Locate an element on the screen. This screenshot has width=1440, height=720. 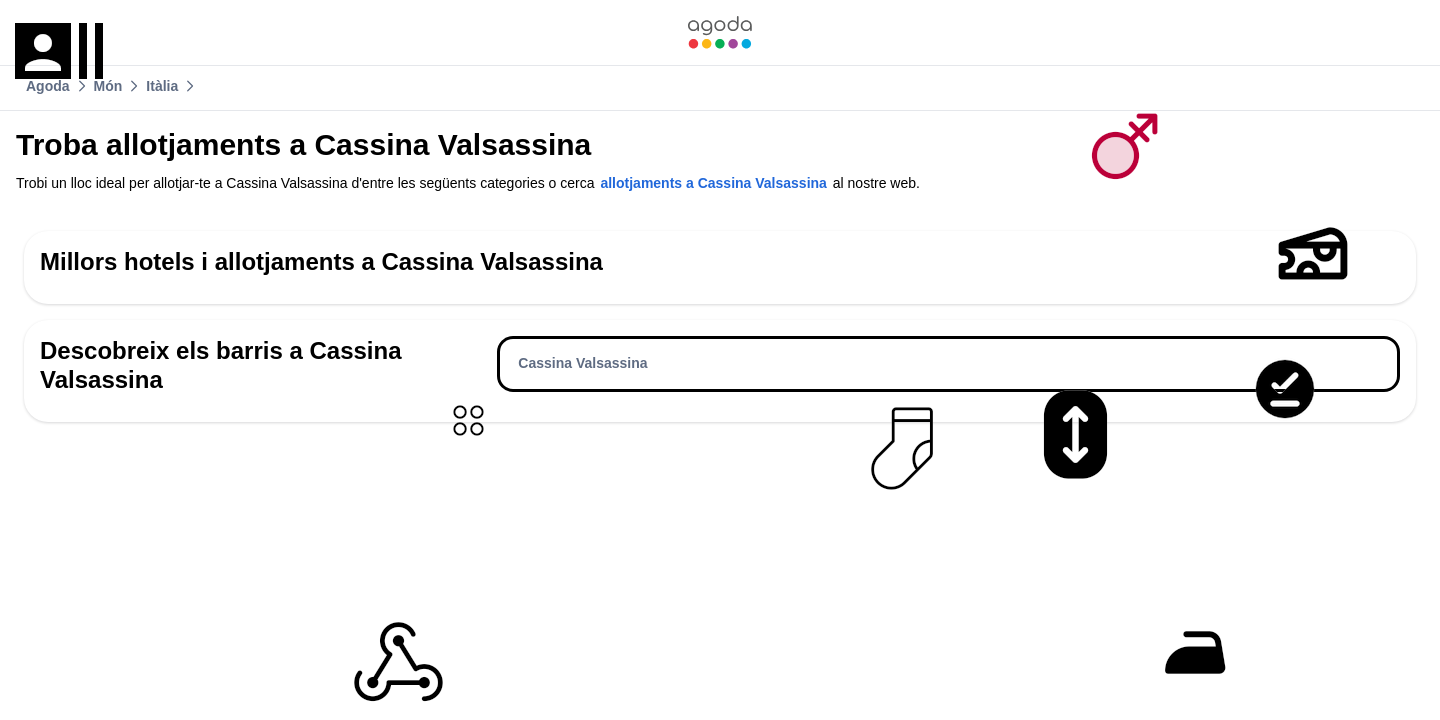
ironing or garment care instructions is located at coordinates (1195, 652).